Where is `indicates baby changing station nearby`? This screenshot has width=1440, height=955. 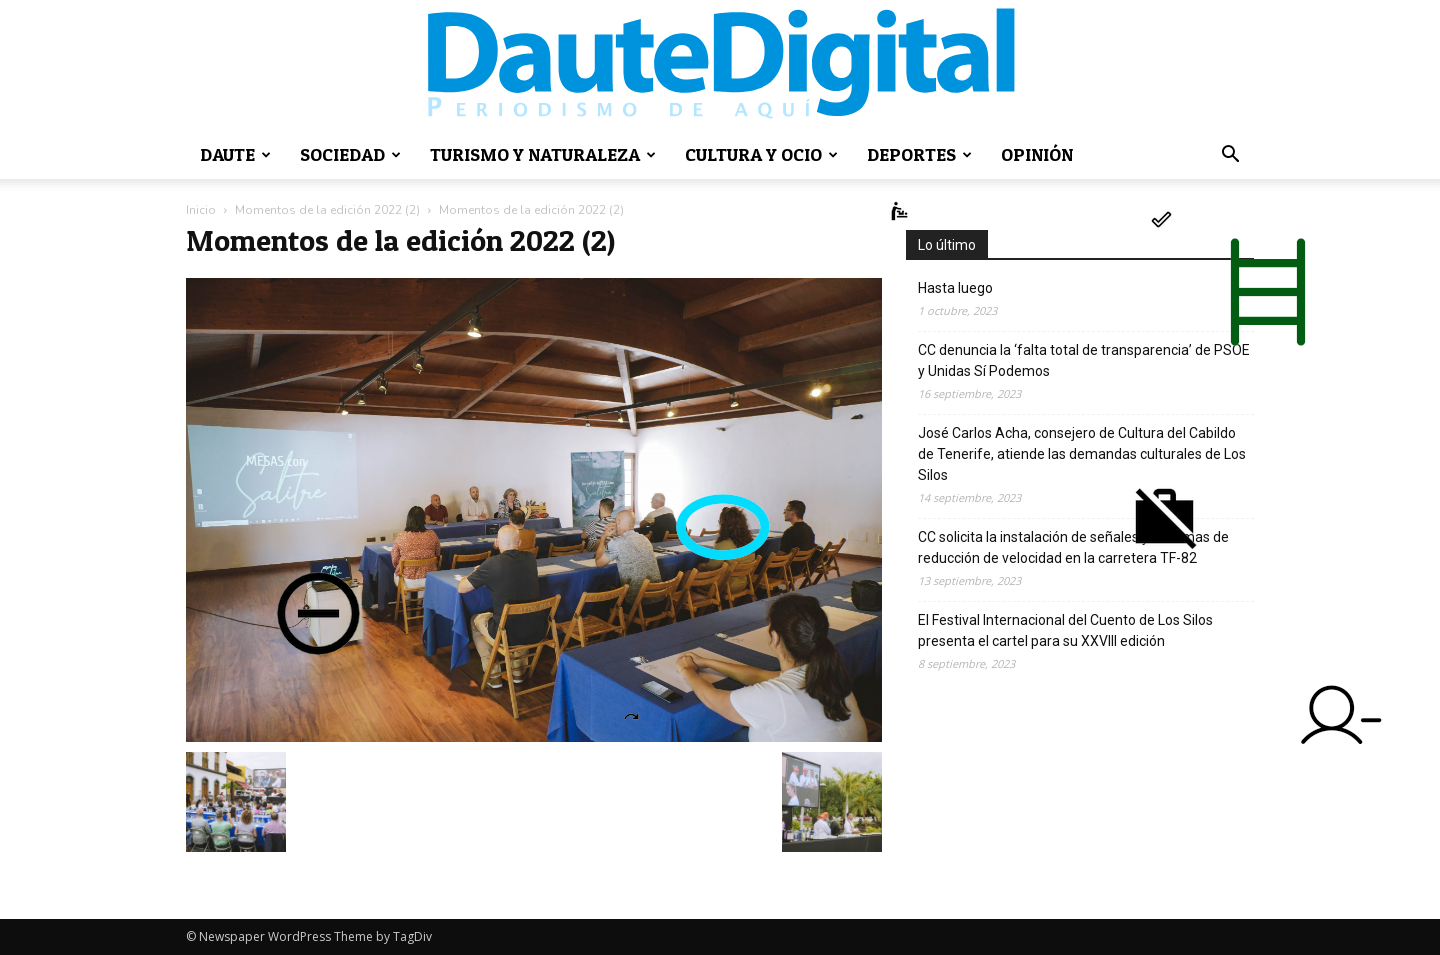 indicates baby changing station nearby is located at coordinates (899, 211).